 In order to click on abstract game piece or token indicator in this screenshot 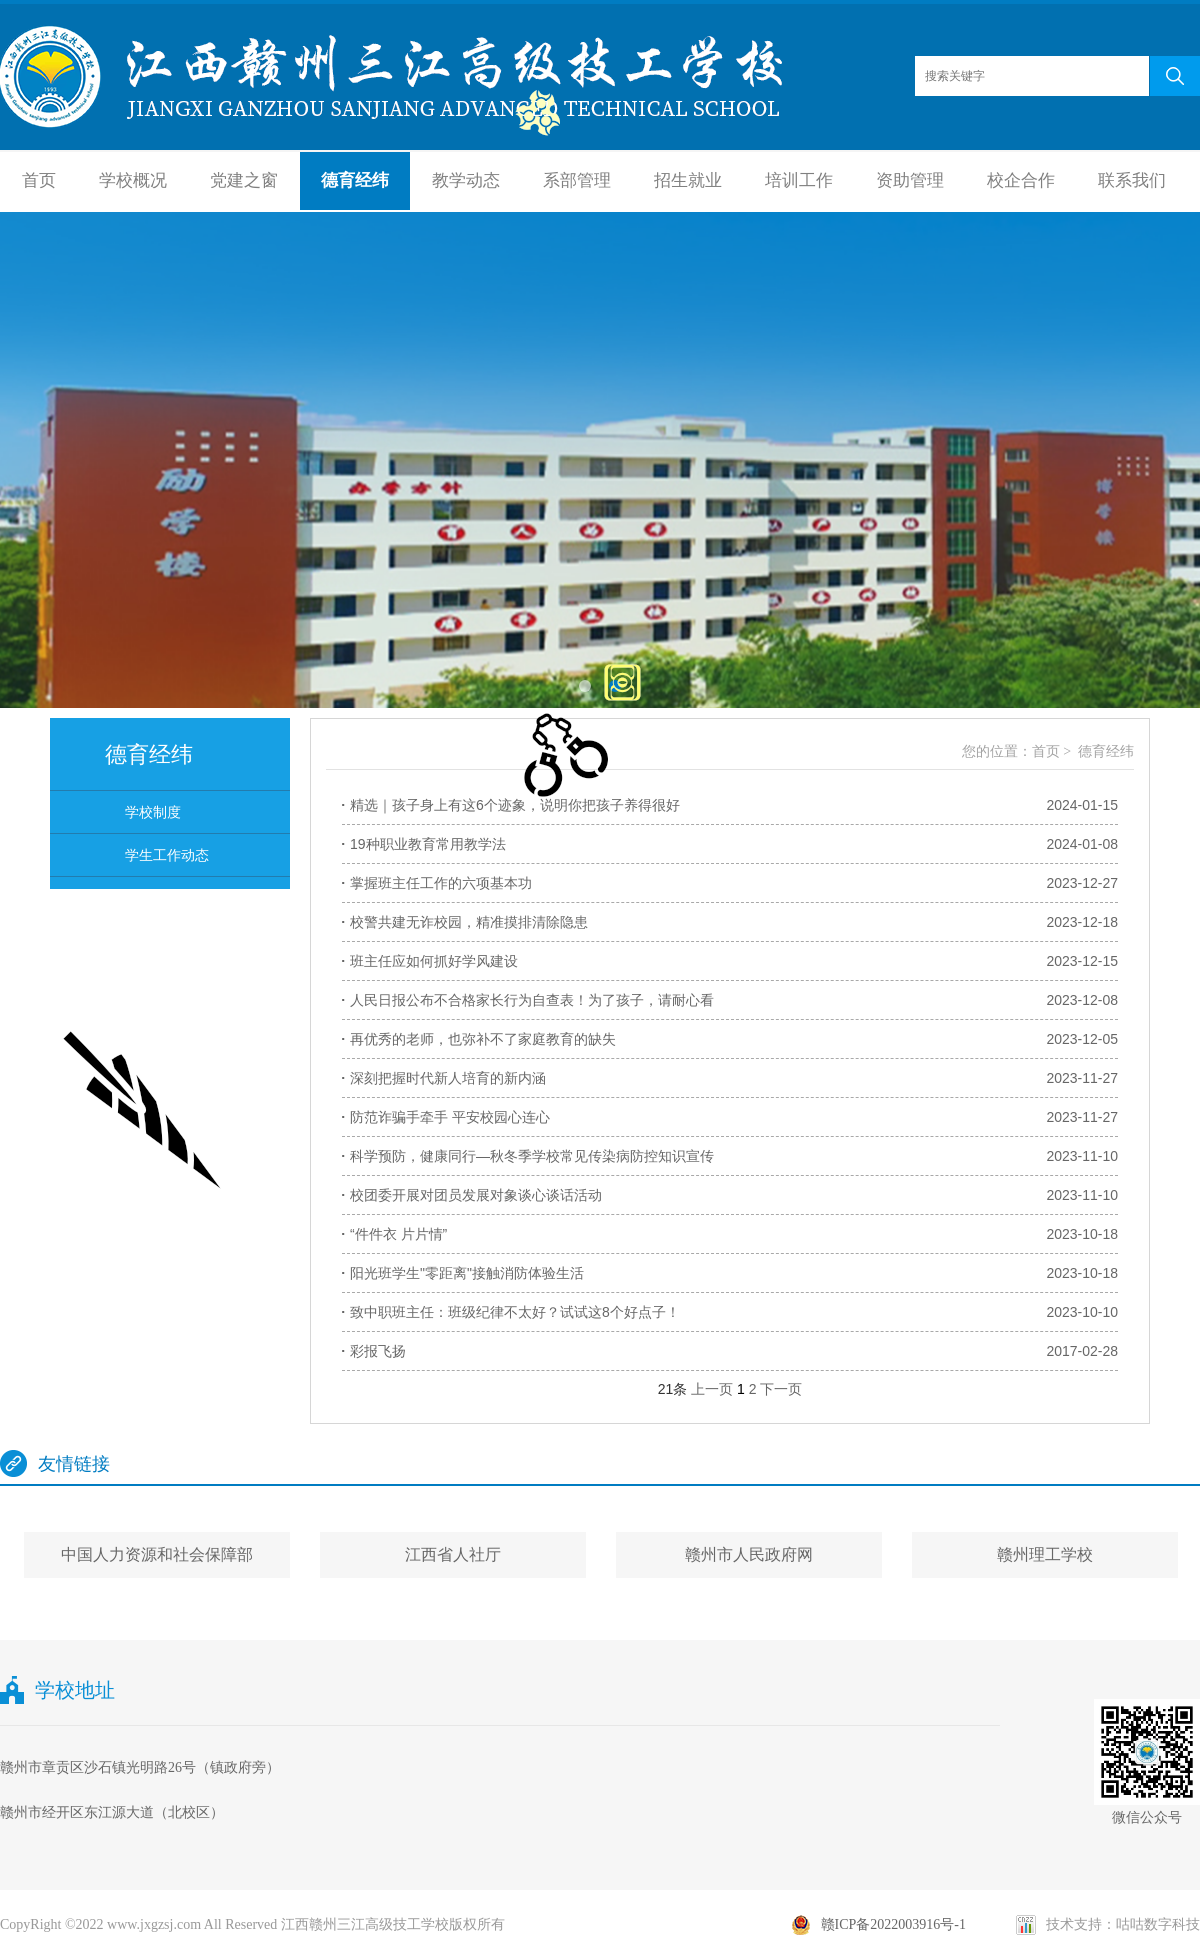, I will do `click(622, 682)`.